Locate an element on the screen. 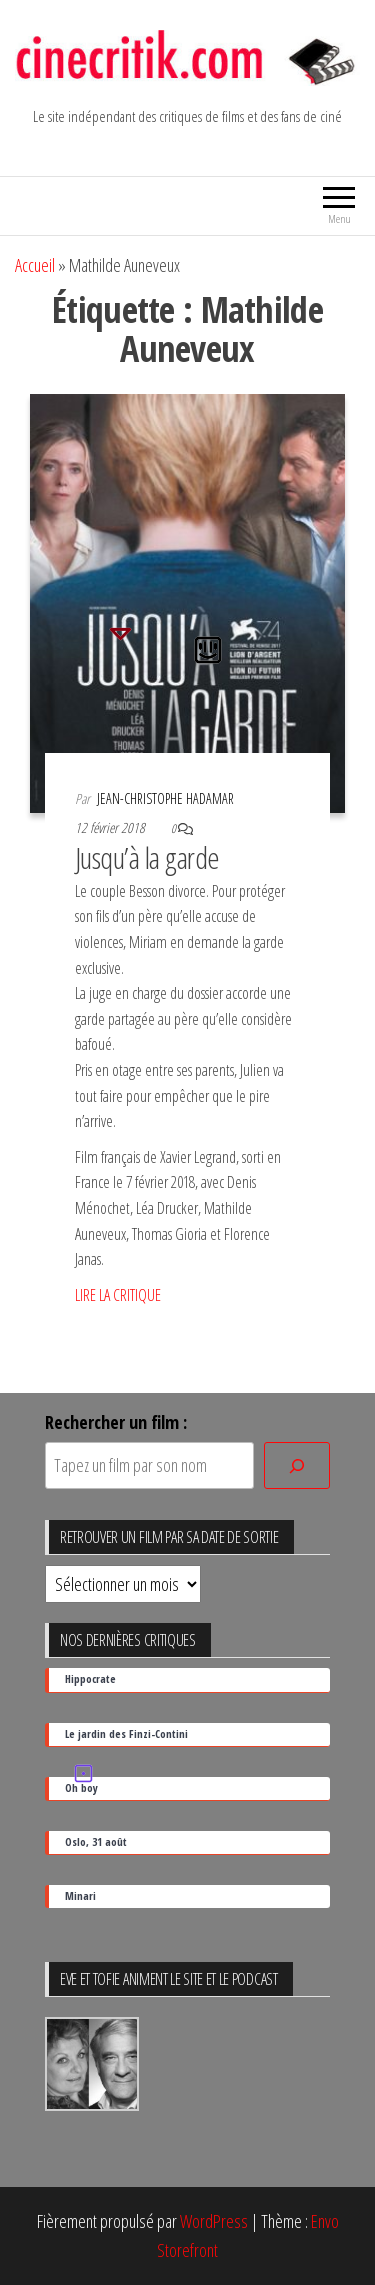 This screenshot has height=2285, width=375. open intercom customer messaging is located at coordinates (208, 650).